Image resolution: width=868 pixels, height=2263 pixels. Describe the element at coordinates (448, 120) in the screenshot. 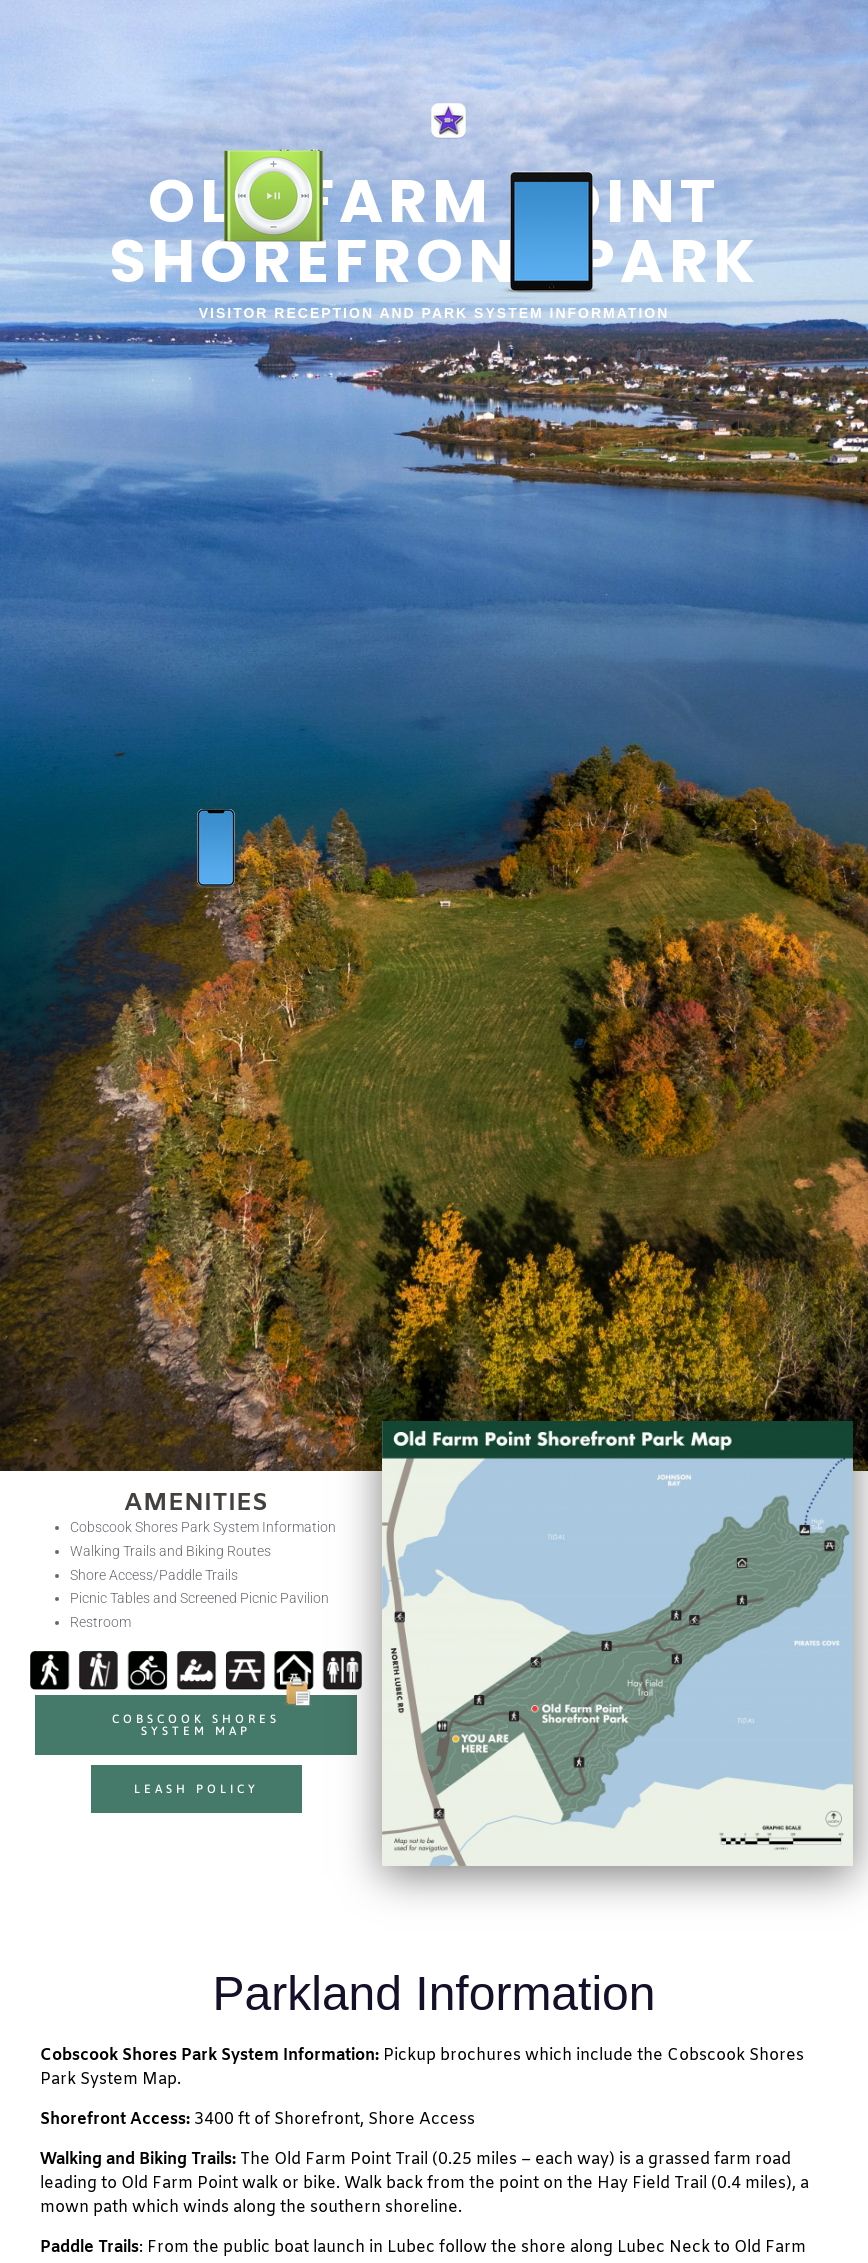

I see `open iMovie video editing application` at that location.